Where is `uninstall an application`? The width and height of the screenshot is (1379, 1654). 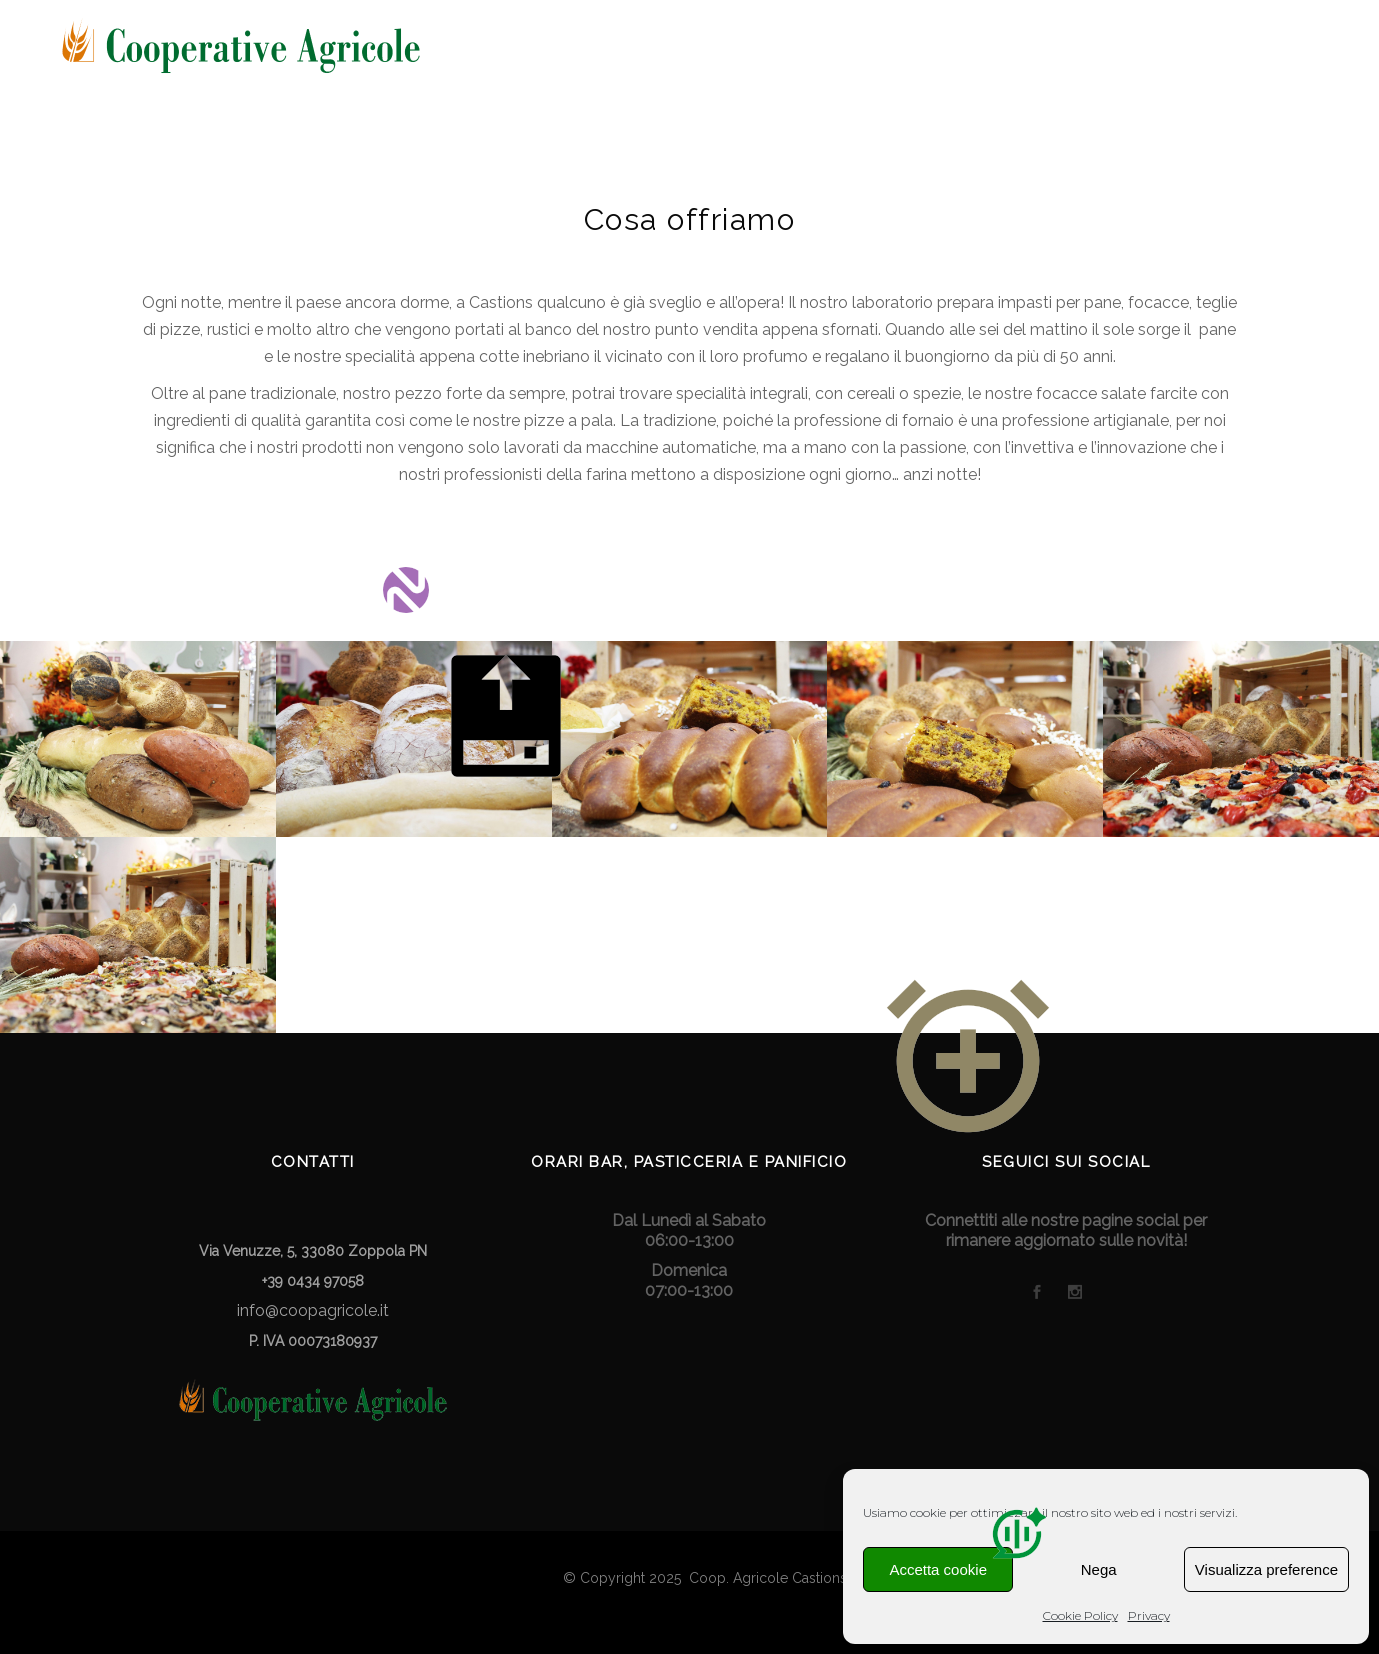 uninstall an application is located at coordinates (506, 716).